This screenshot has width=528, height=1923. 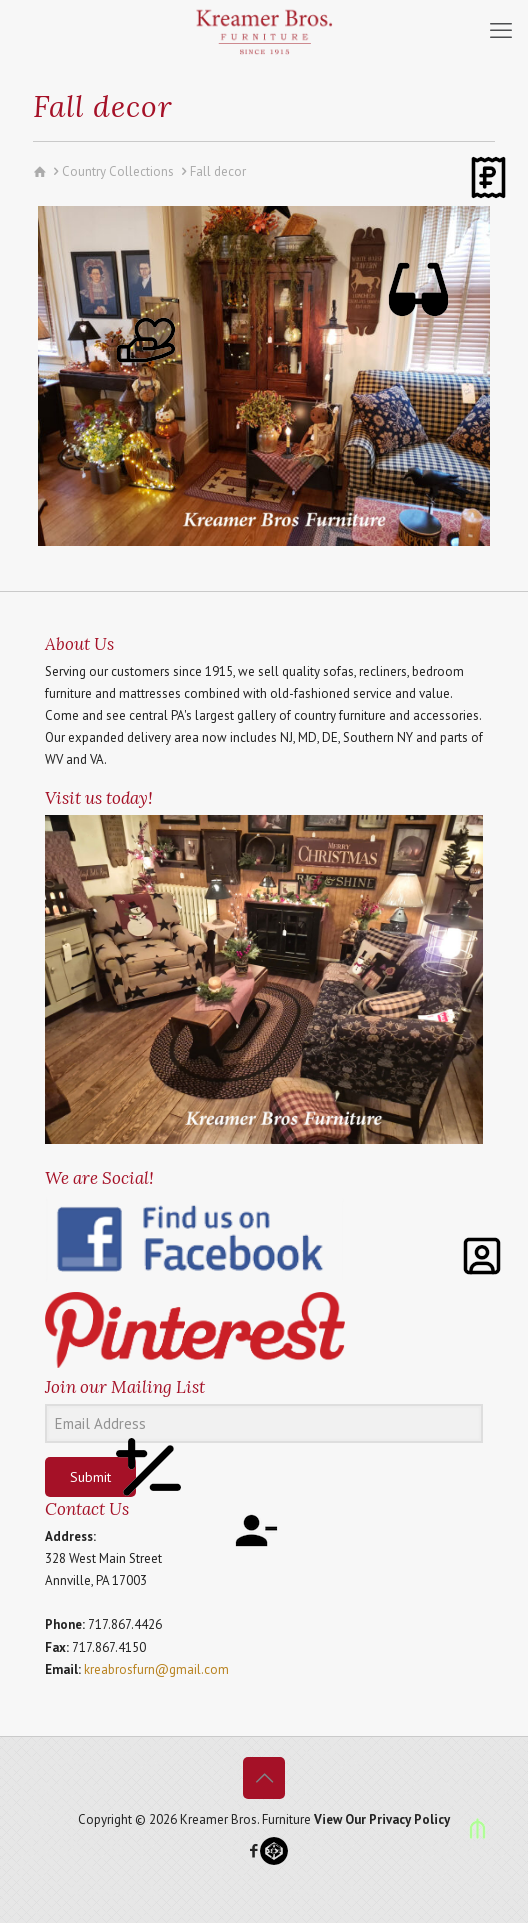 What do you see at coordinates (482, 1256) in the screenshot?
I see `view user profile` at bounding box center [482, 1256].